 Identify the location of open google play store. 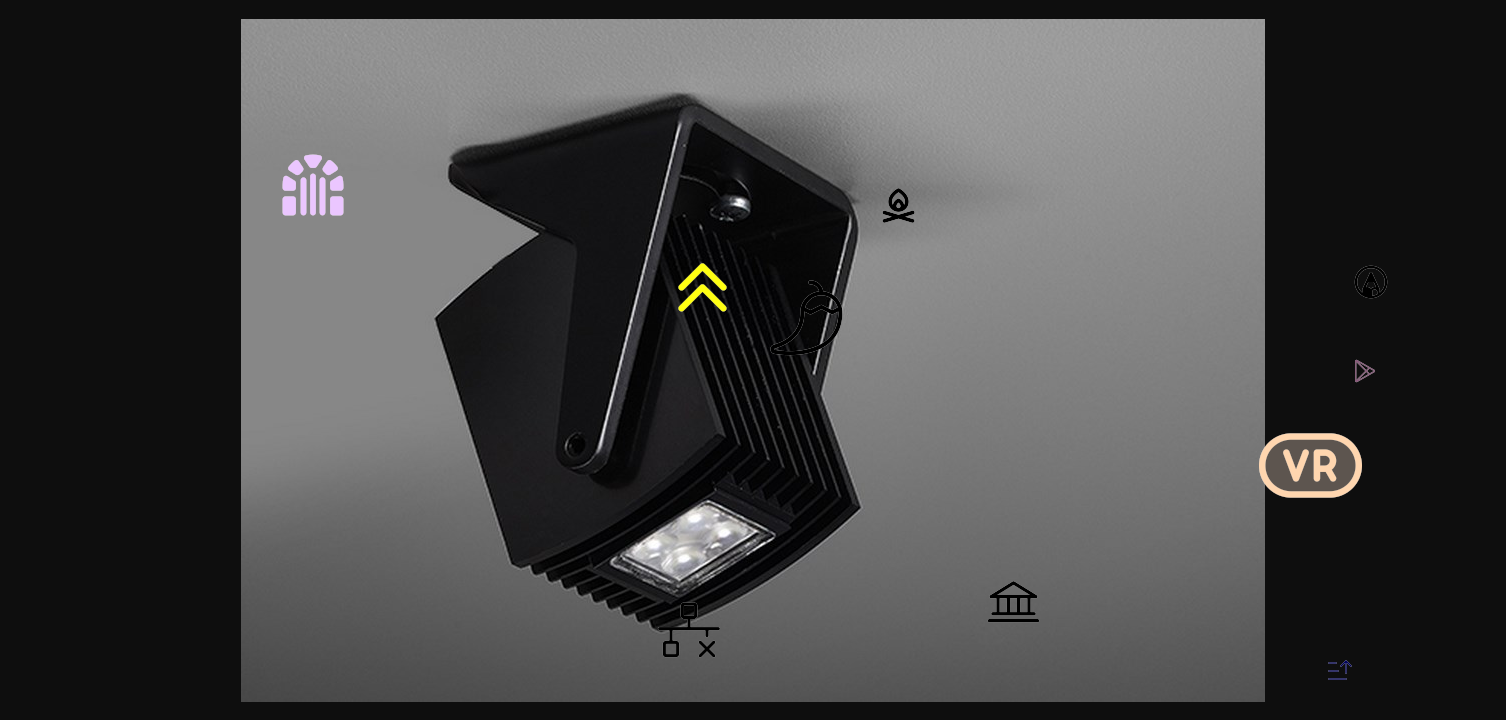
(1363, 371).